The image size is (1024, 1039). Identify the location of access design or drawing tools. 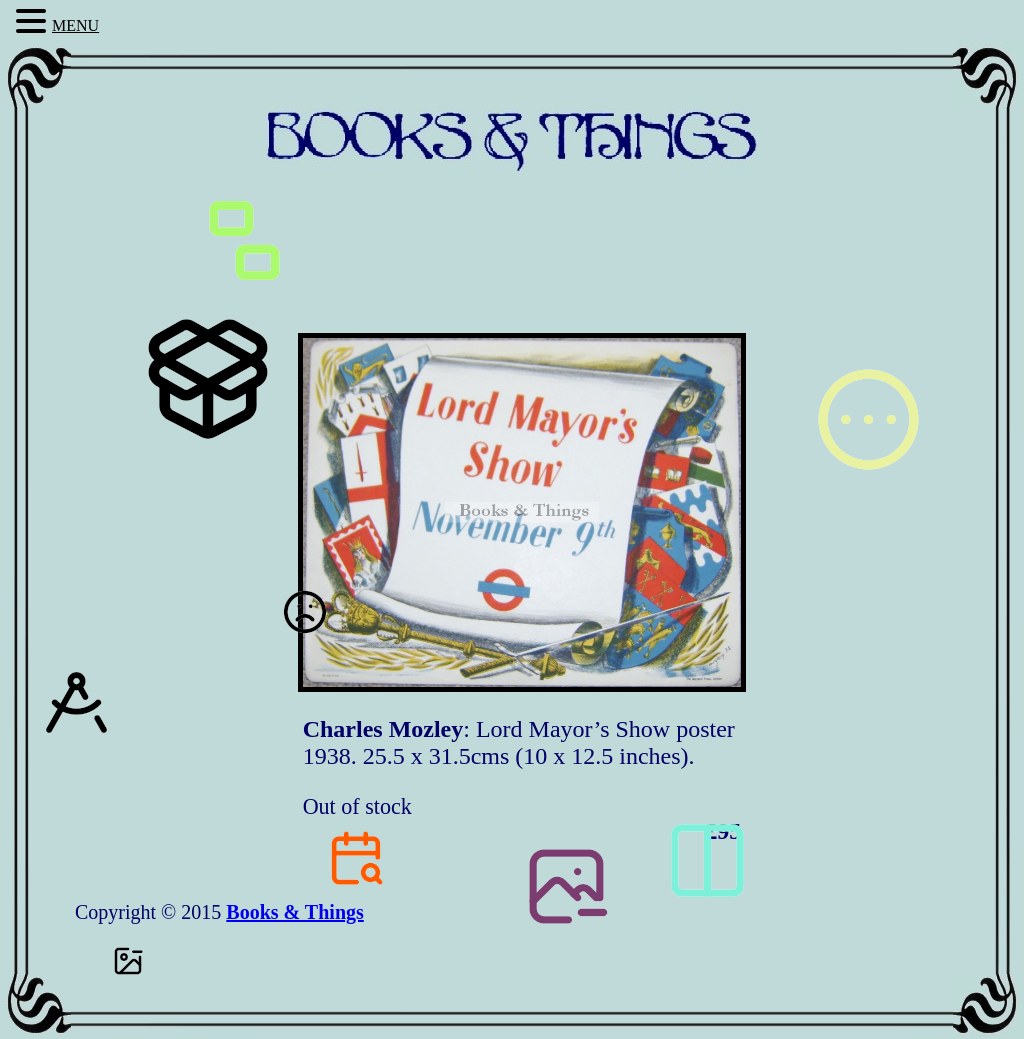
(76, 702).